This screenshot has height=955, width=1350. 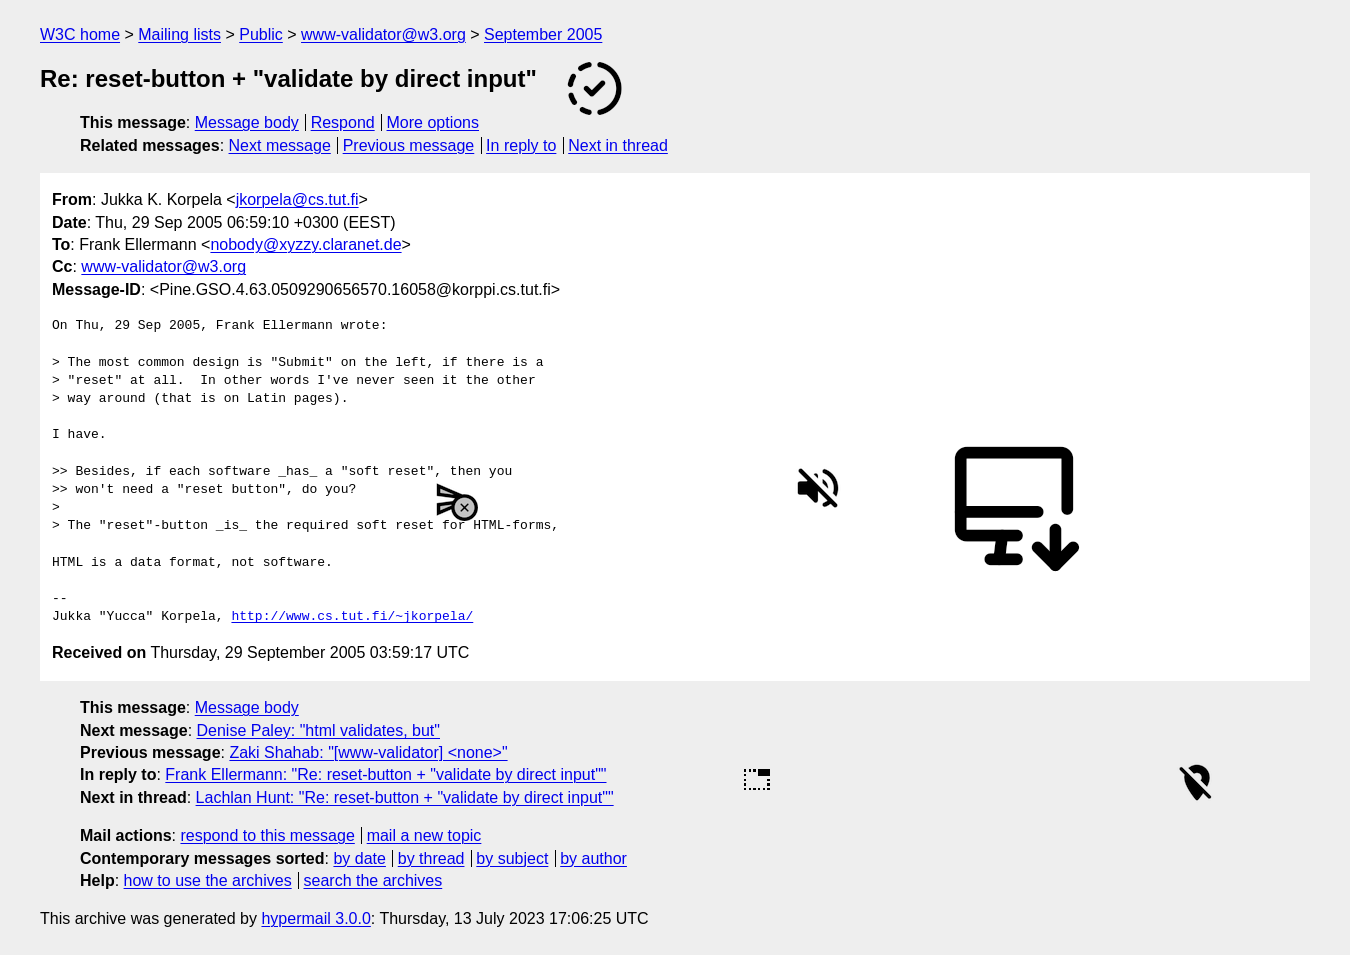 What do you see at coordinates (456, 499) in the screenshot?
I see `cancel a scheduled message` at bounding box center [456, 499].